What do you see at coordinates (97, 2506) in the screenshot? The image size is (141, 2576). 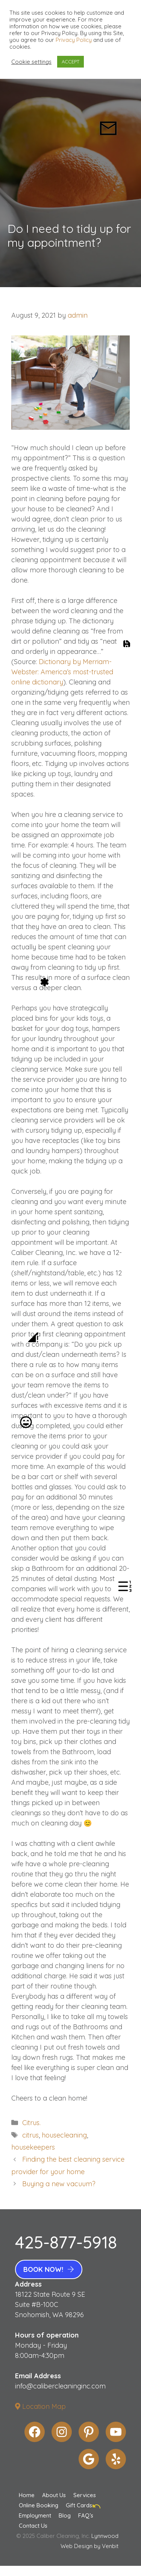 I see `undo previous action` at bounding box center [97, 2506].